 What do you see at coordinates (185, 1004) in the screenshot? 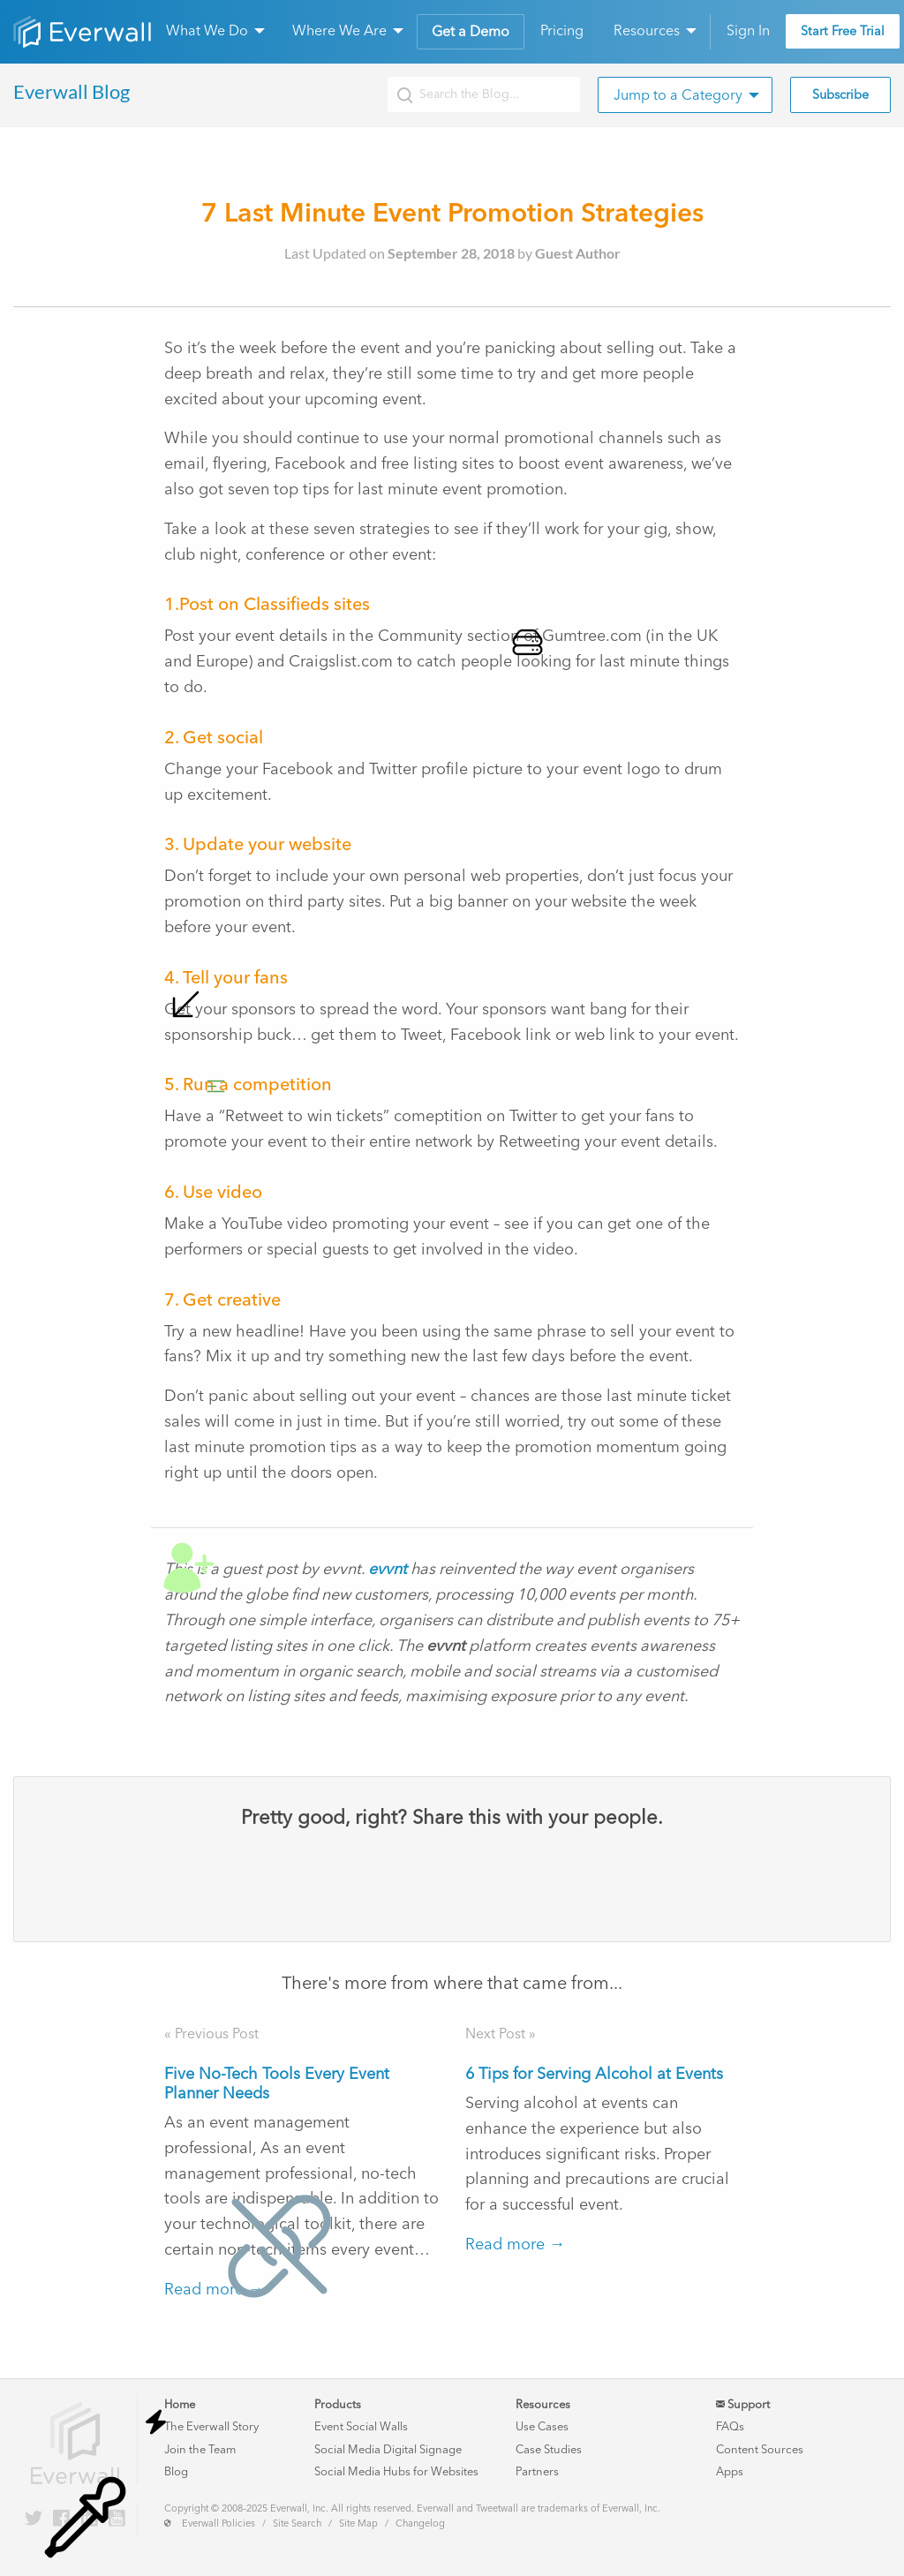
I see `navigate to the bottom-left or previous item` at bounding box center [185, 1004].